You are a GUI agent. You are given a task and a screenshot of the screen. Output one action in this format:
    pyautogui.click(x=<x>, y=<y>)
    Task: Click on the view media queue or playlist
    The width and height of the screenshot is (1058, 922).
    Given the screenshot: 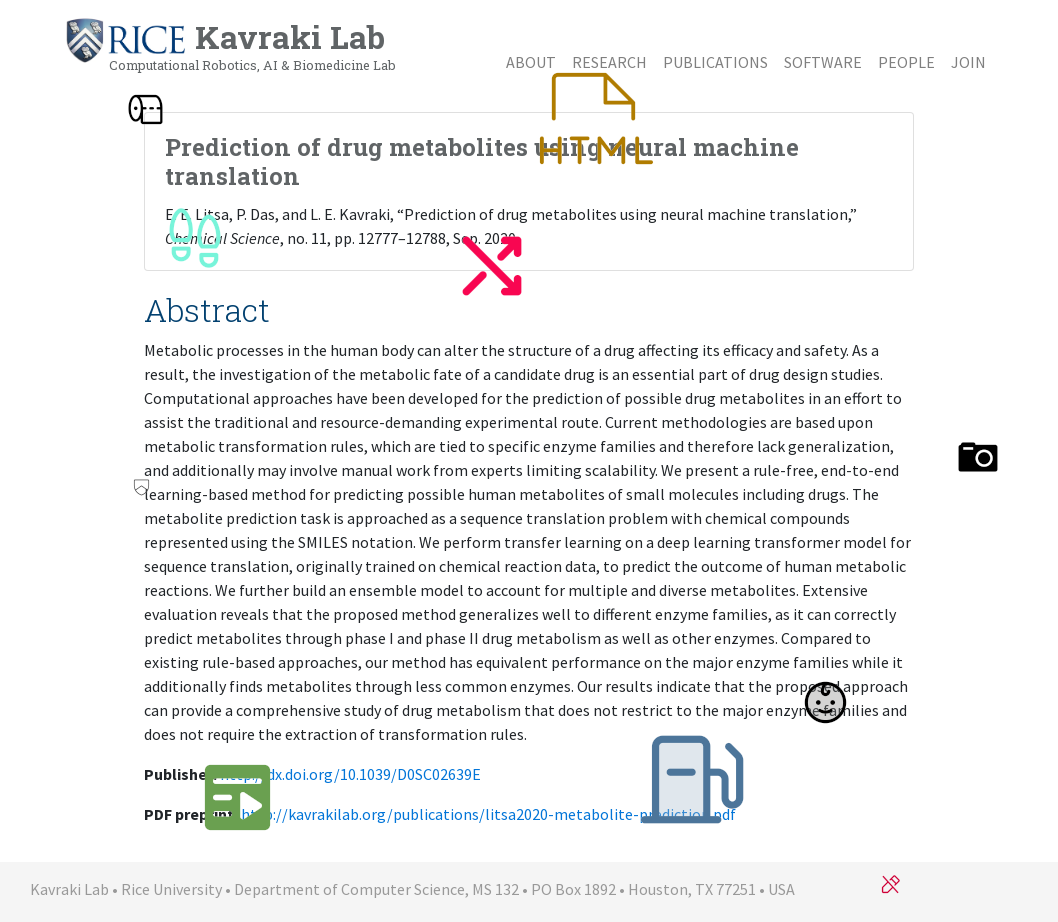 What is the action you would take?
    pyautogui.click(x=237, y=797)
    